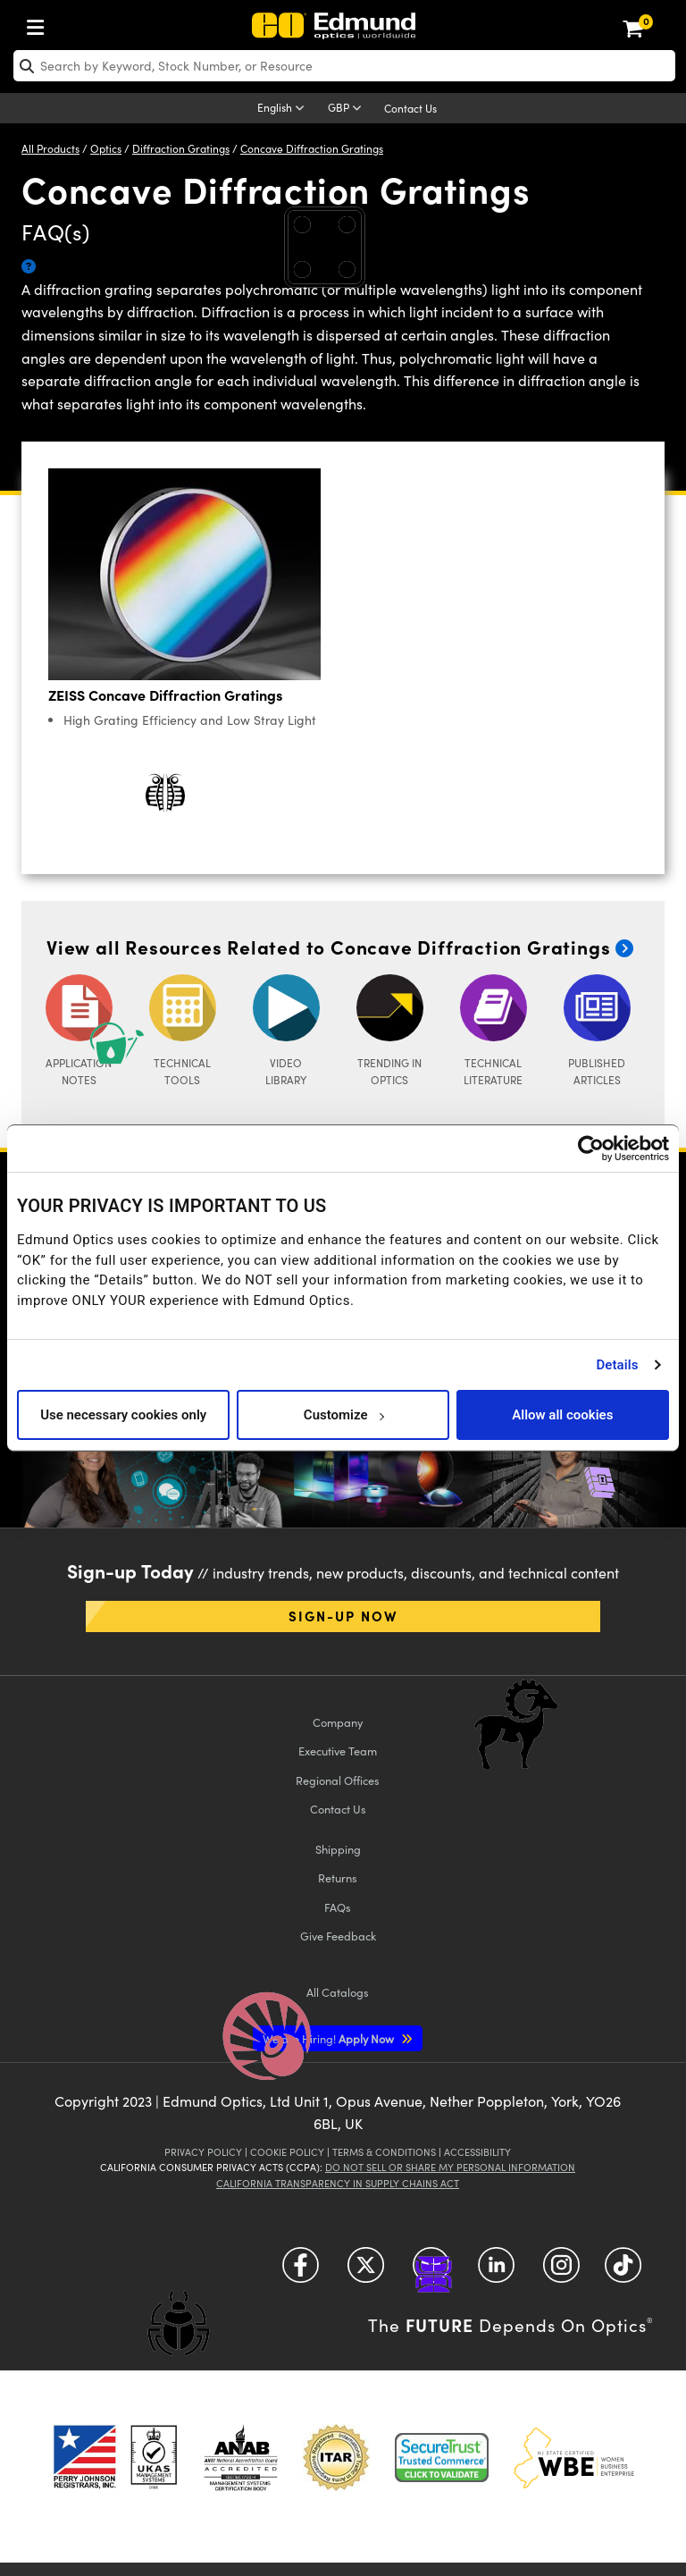  Describe the element at coordinates (516, 1724) in the screenshot. I see `represents the Aries zodiac sign` at that location.